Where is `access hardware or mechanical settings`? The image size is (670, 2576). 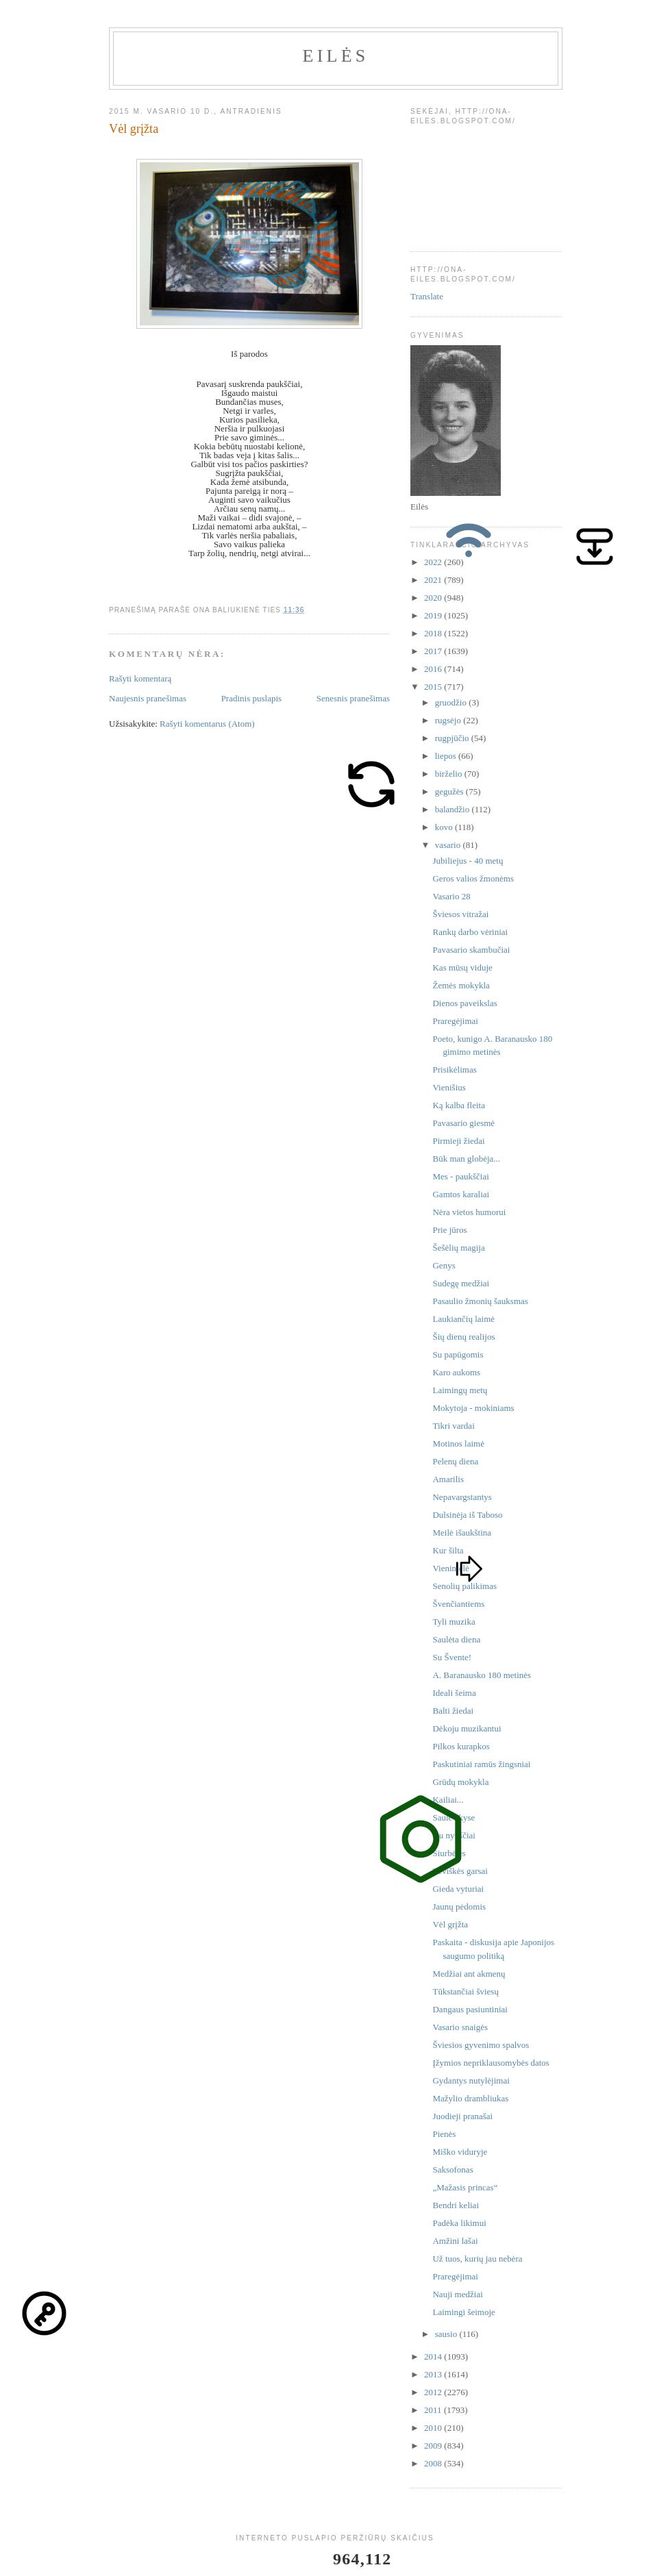 access hardware or mechanical settings is located at coordinates (421, 1839).